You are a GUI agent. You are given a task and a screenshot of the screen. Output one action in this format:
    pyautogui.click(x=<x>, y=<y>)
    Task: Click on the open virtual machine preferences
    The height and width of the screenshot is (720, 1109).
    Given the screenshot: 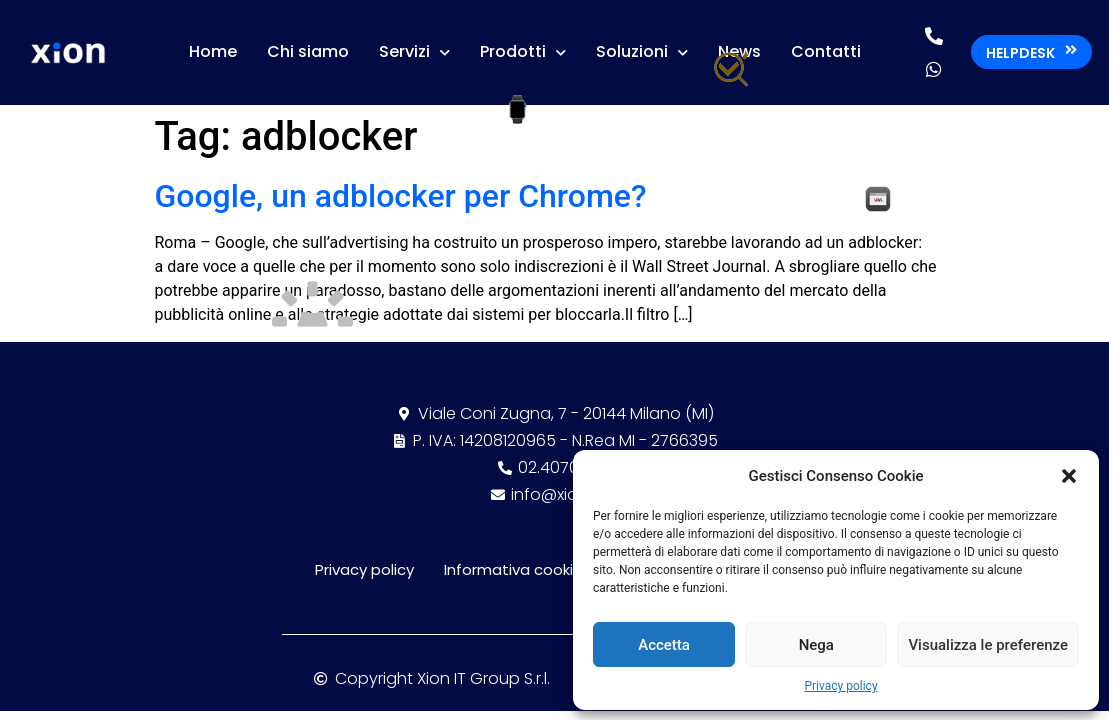 What is the action you would take?
    pyautogui.click(x=878, y=199)
    